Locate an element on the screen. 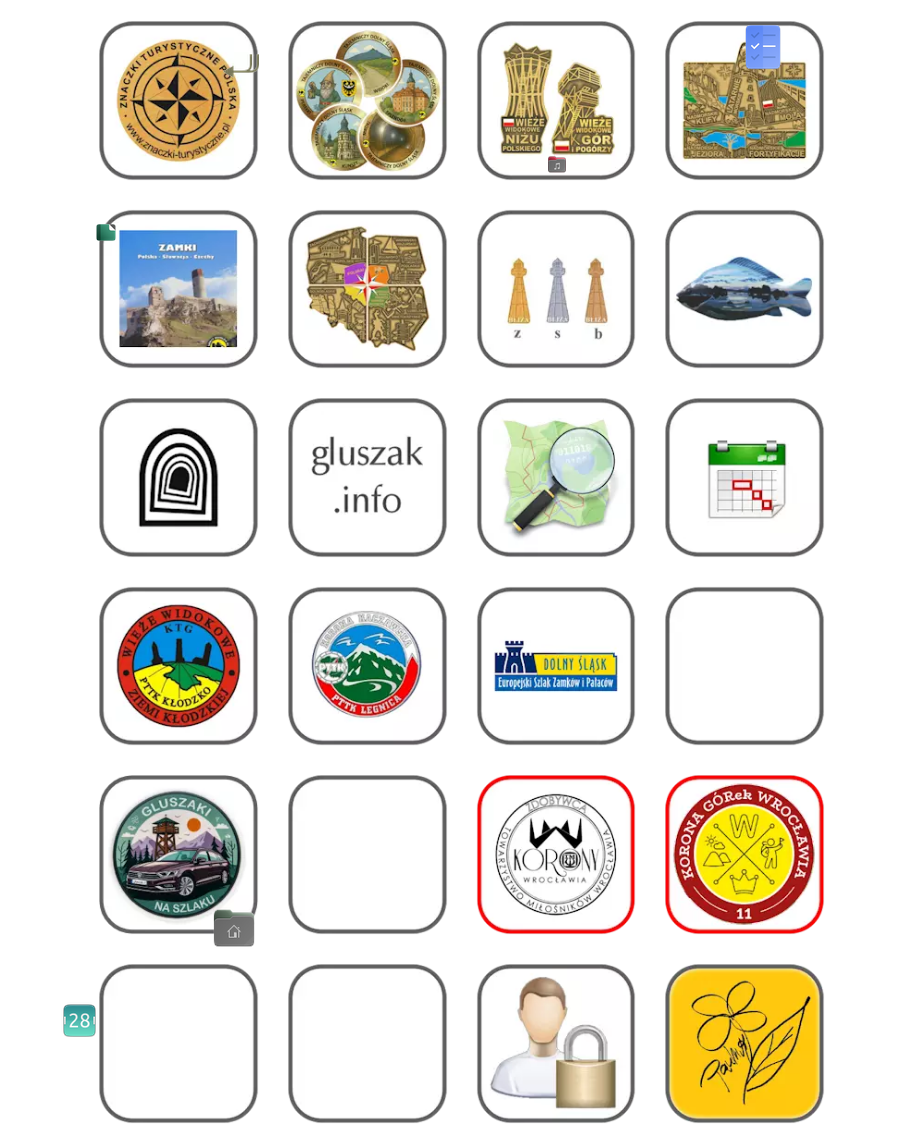 The height and width of the screenshot is (1148, 923). access your home folder is located at coordinates (234, 928).